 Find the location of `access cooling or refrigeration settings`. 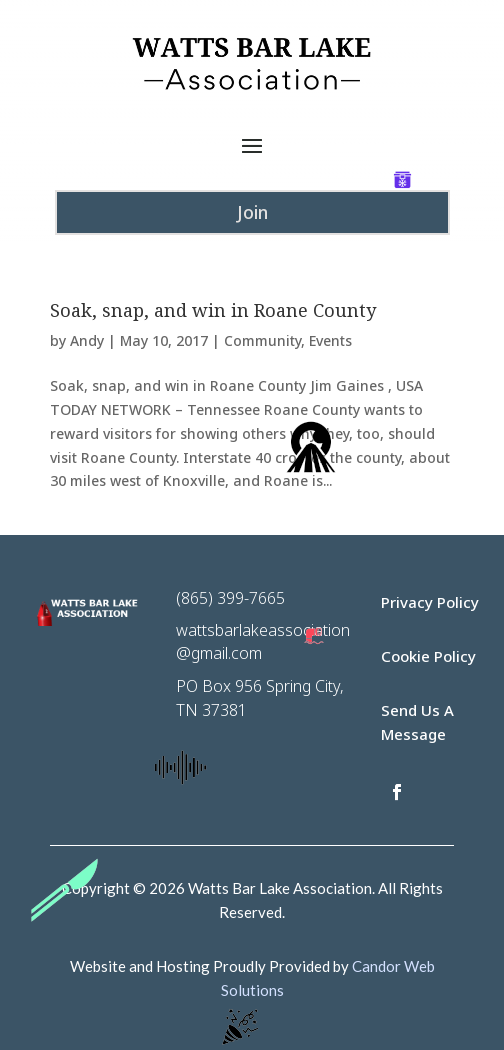

access cooling or refrigeration settings is located at coordinates (402, 179).